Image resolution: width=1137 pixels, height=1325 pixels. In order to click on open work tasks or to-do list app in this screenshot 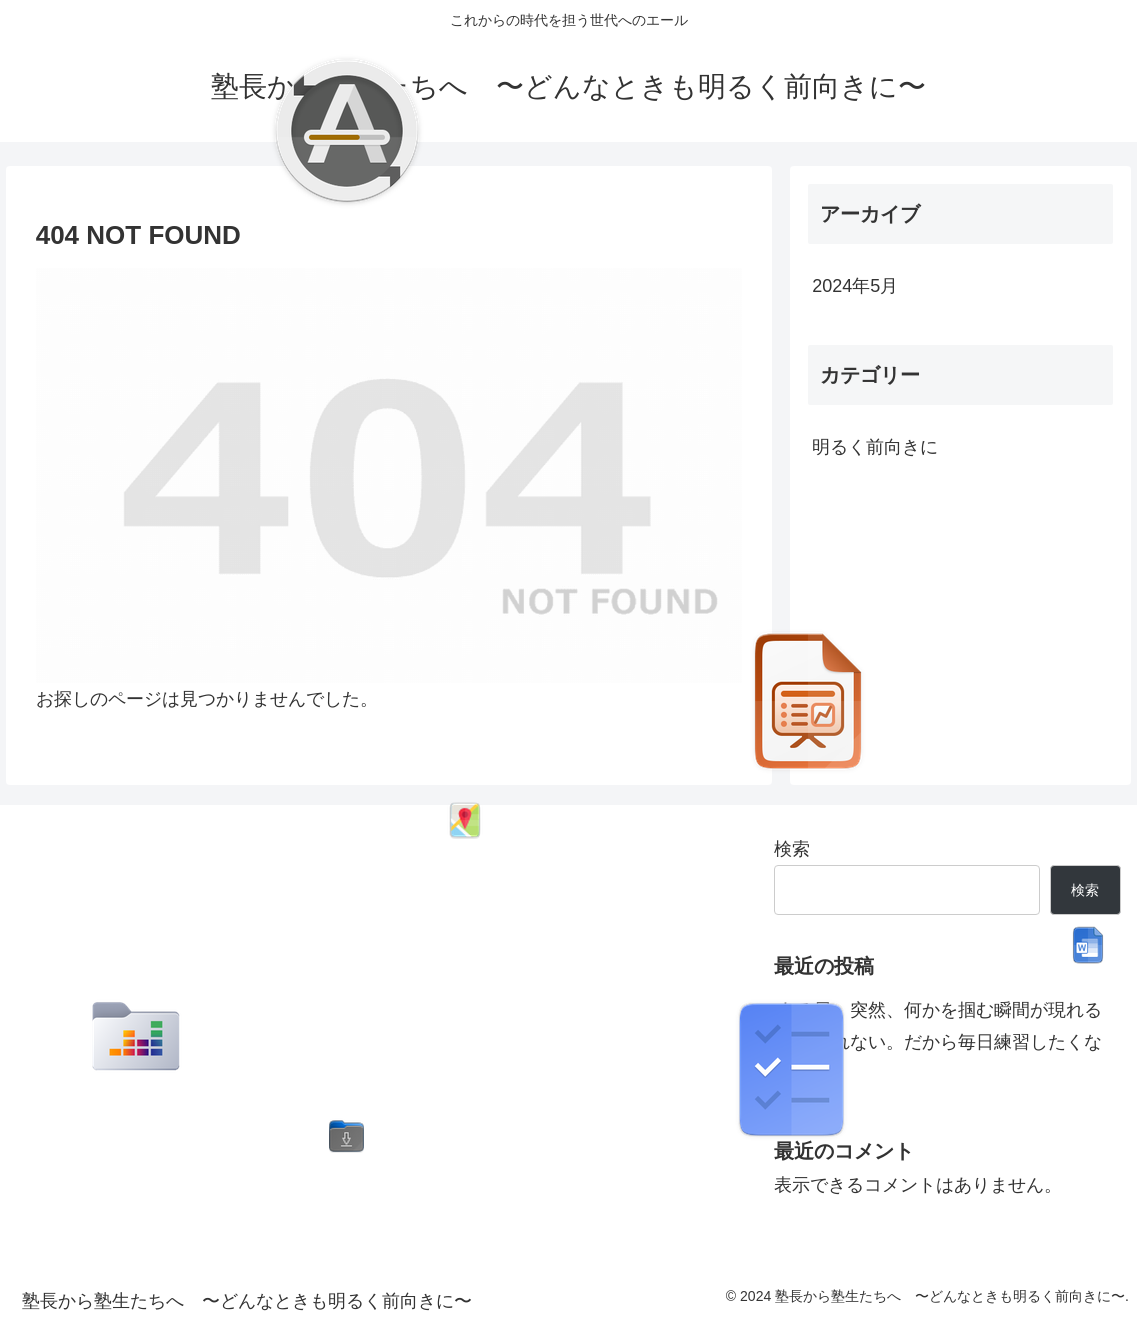, I will do `click(791, 1069)`.